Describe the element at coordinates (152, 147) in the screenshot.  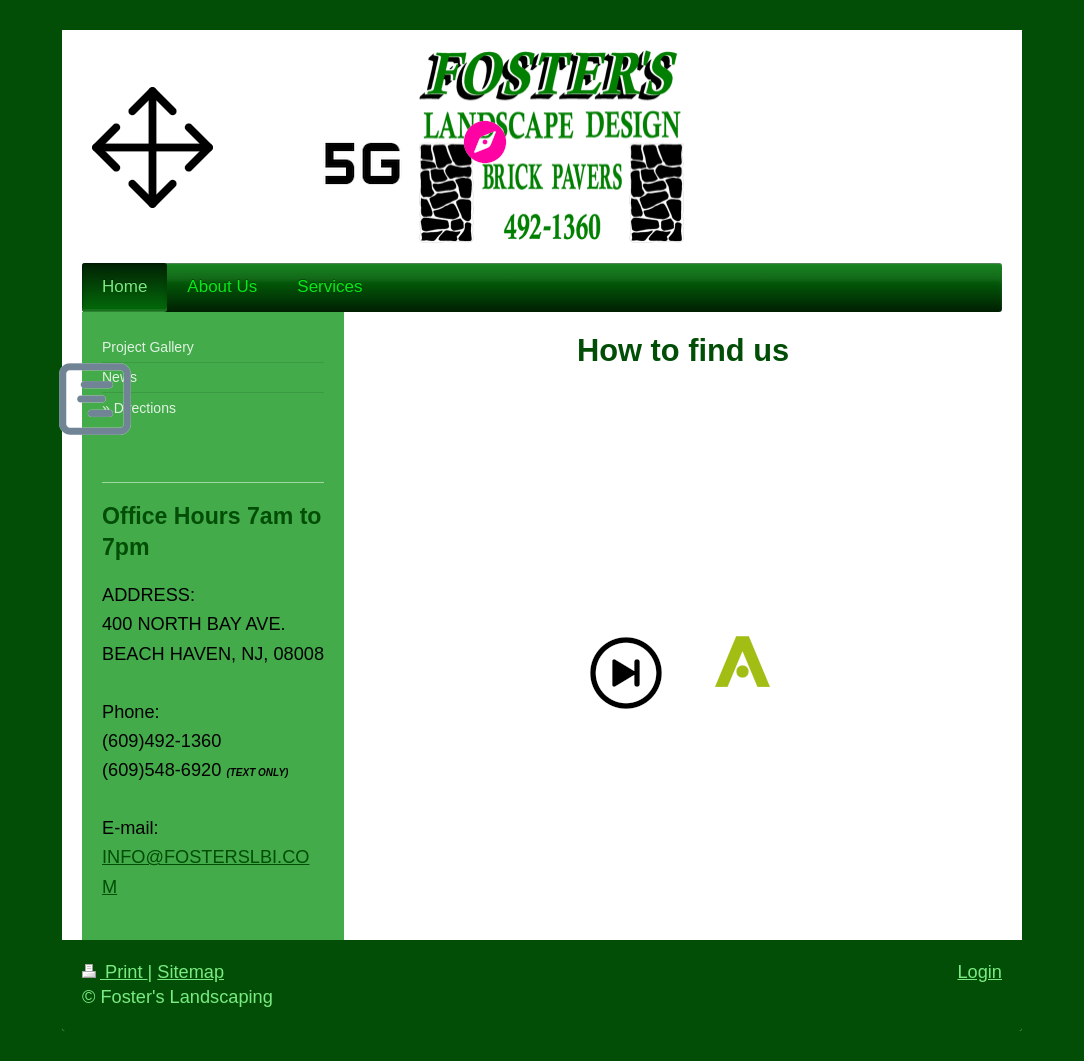
I see `move or reposition an element` at that location.